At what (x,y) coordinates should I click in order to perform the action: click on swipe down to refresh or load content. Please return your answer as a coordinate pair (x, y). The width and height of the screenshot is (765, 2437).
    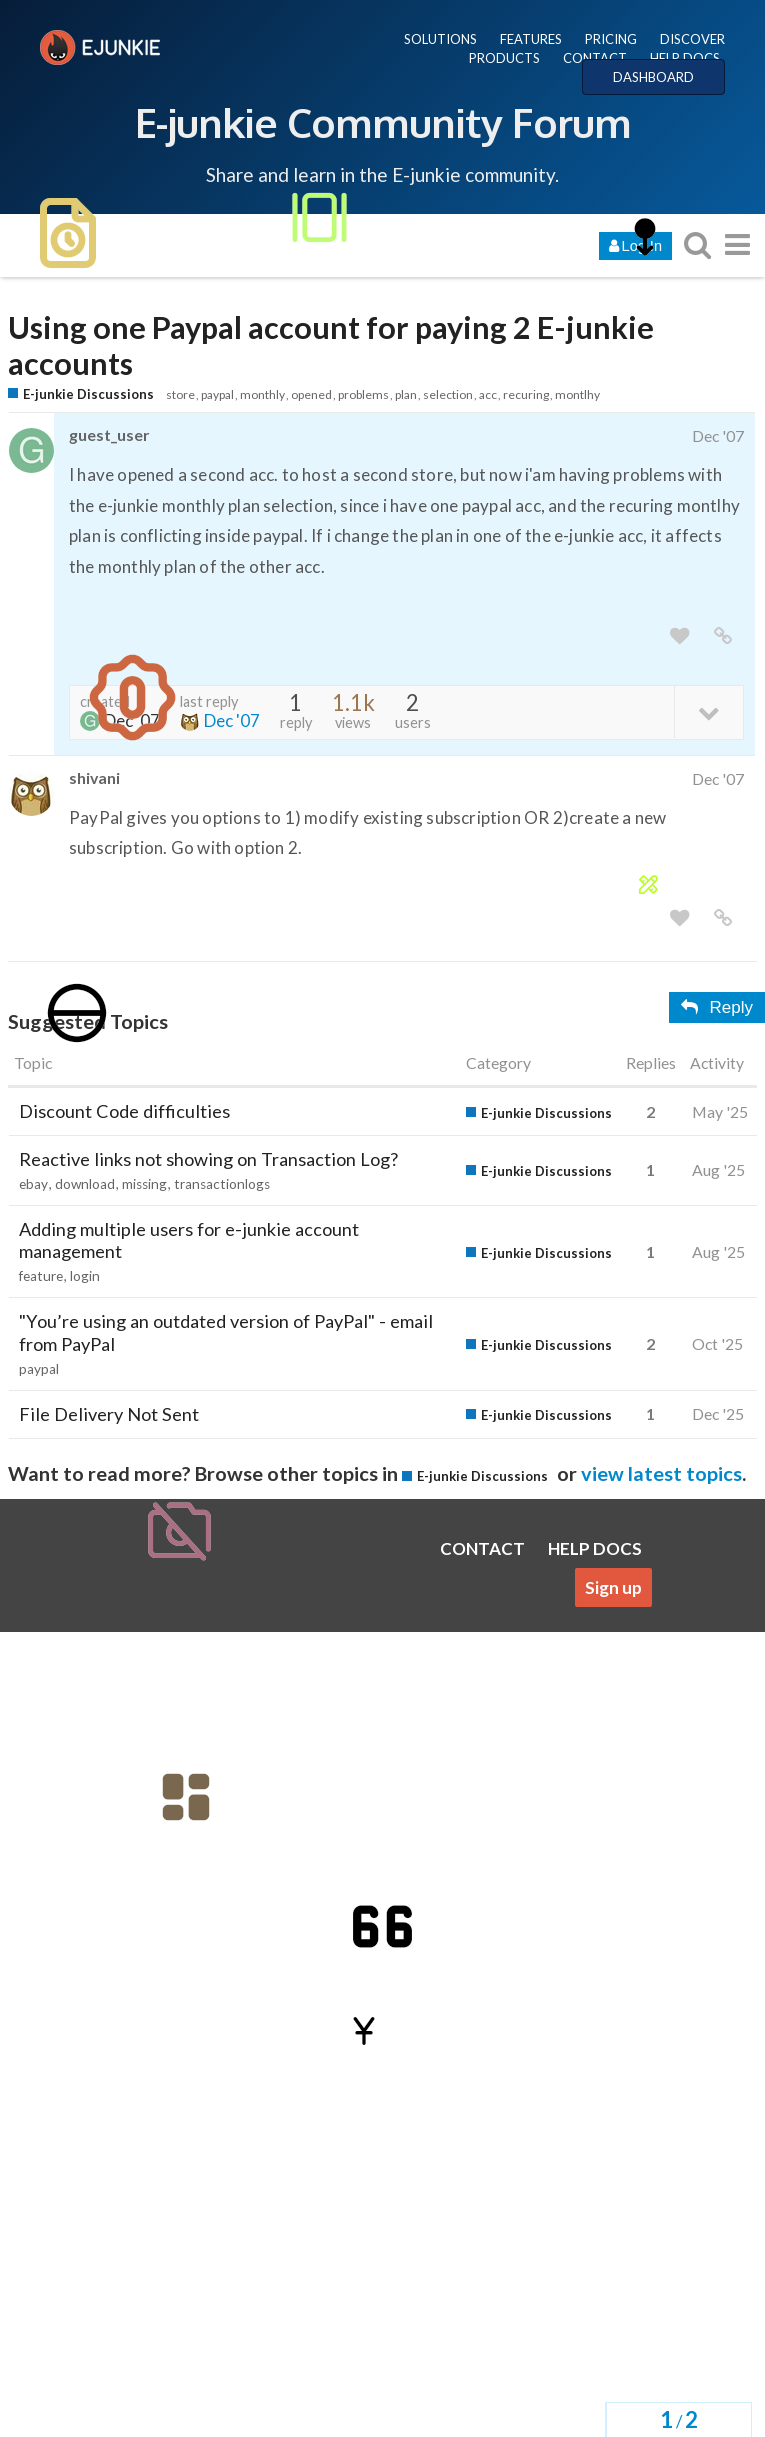
    Looking at the image, I should click on (645, 237).